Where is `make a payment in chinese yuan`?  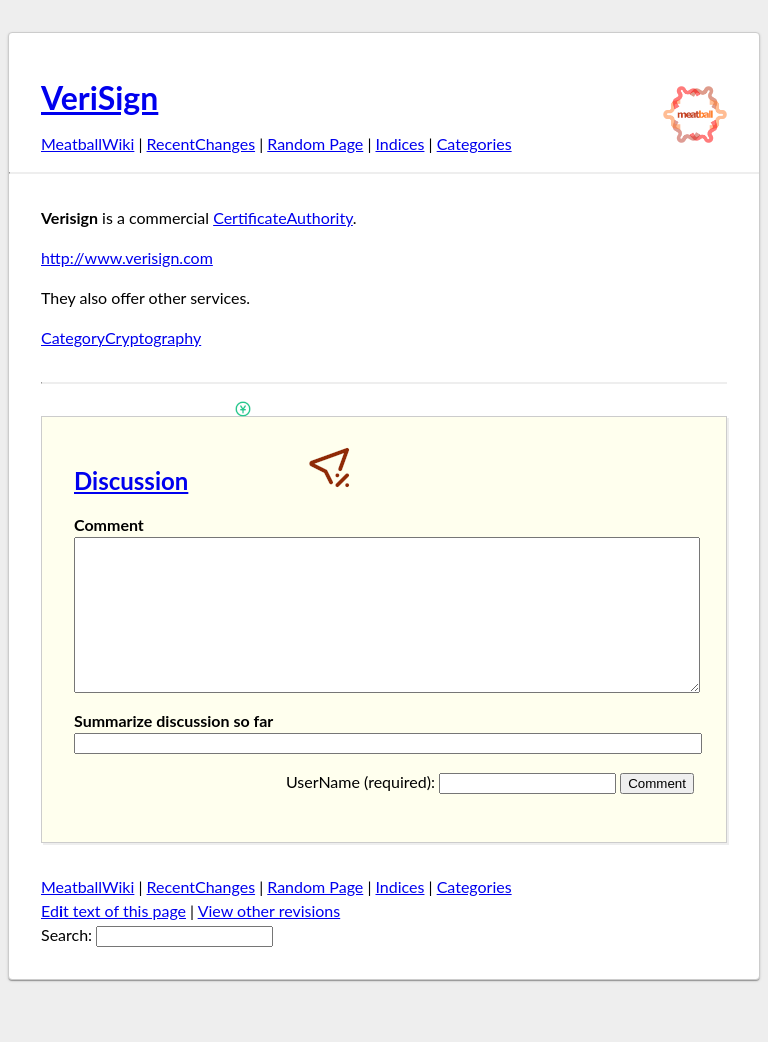
make a payment in chinese yuan is located at coordinates (243, 409).